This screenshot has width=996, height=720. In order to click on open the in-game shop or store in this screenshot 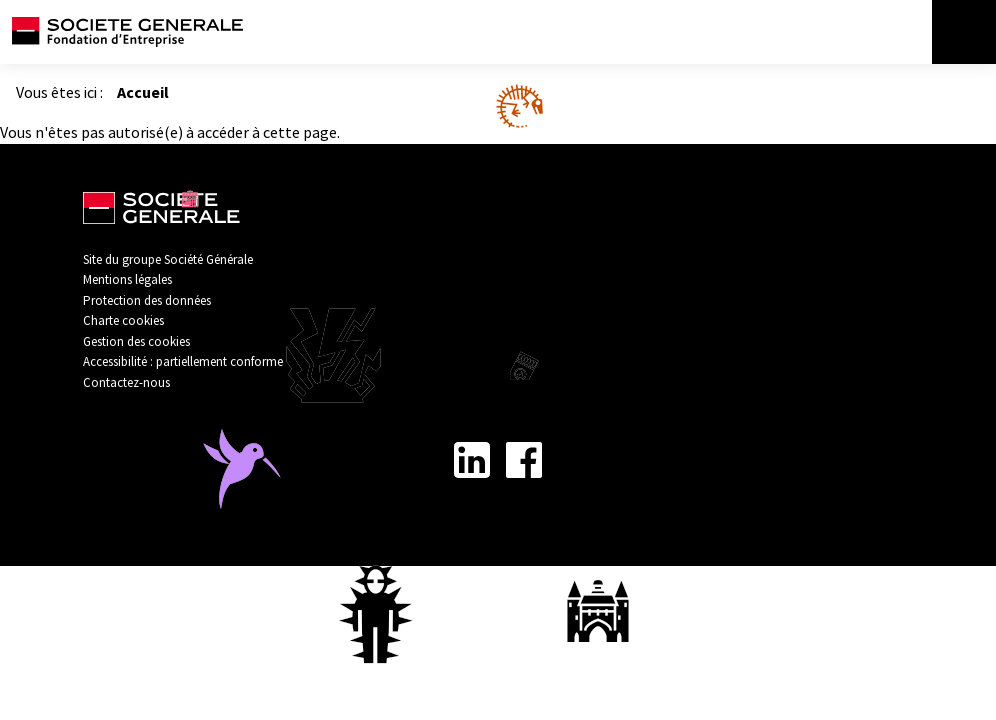, I will do `click(190, 199)`.